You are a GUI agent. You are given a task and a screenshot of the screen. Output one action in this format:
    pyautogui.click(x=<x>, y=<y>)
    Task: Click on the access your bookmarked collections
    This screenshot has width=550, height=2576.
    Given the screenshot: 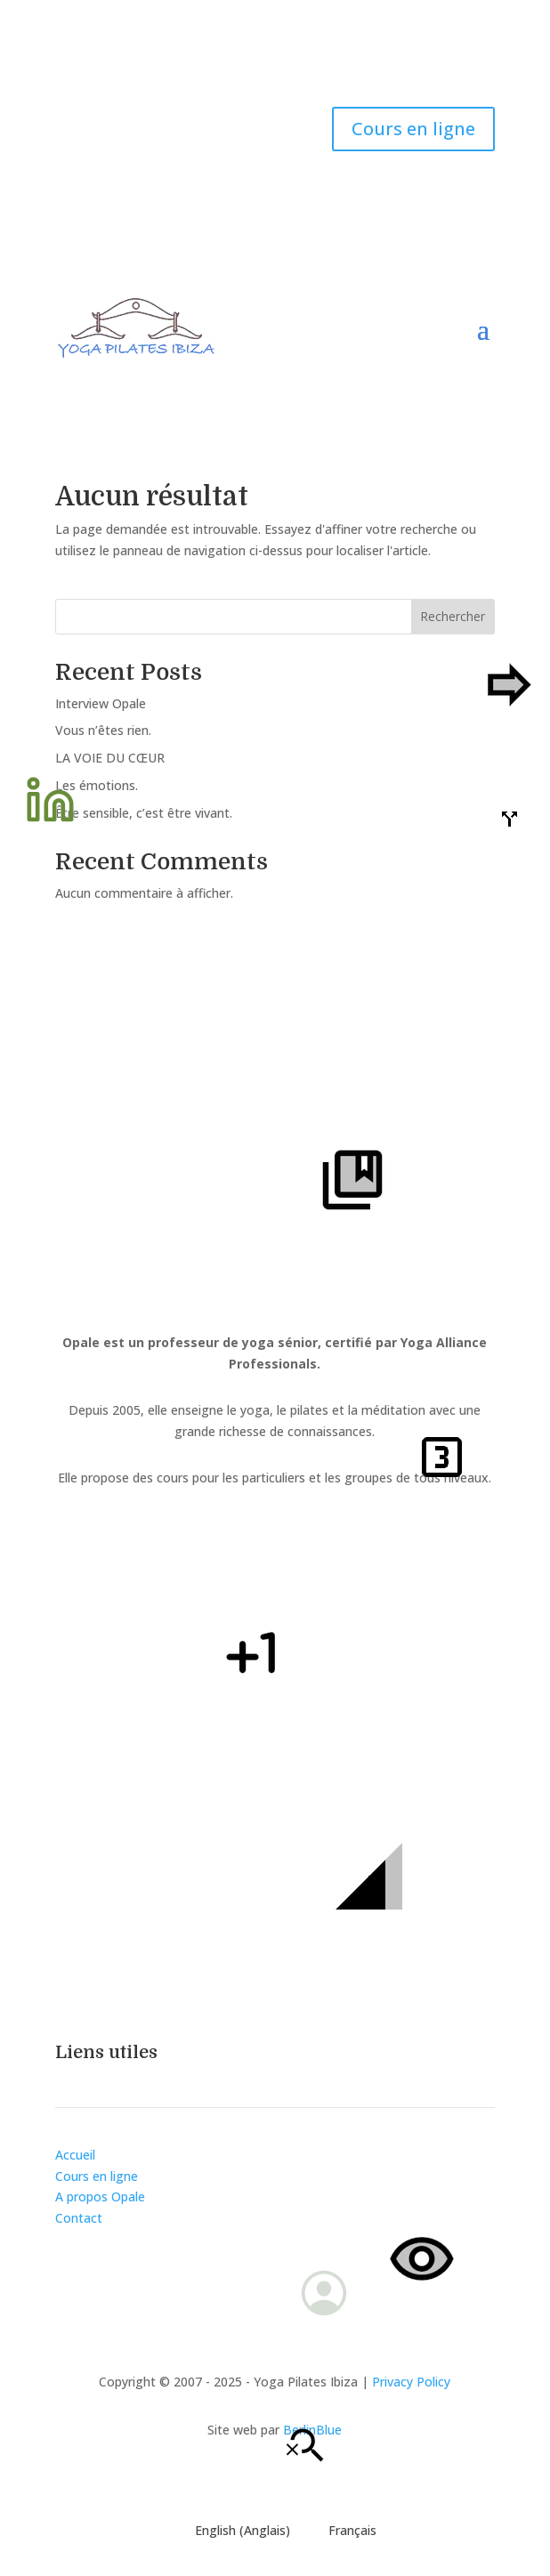 What is the action you would take?
    pyautogui.click(x=352, y=1180)
    